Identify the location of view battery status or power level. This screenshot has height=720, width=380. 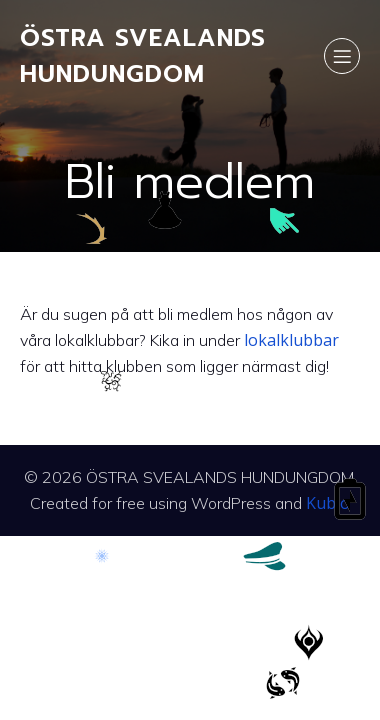
(350, 499).